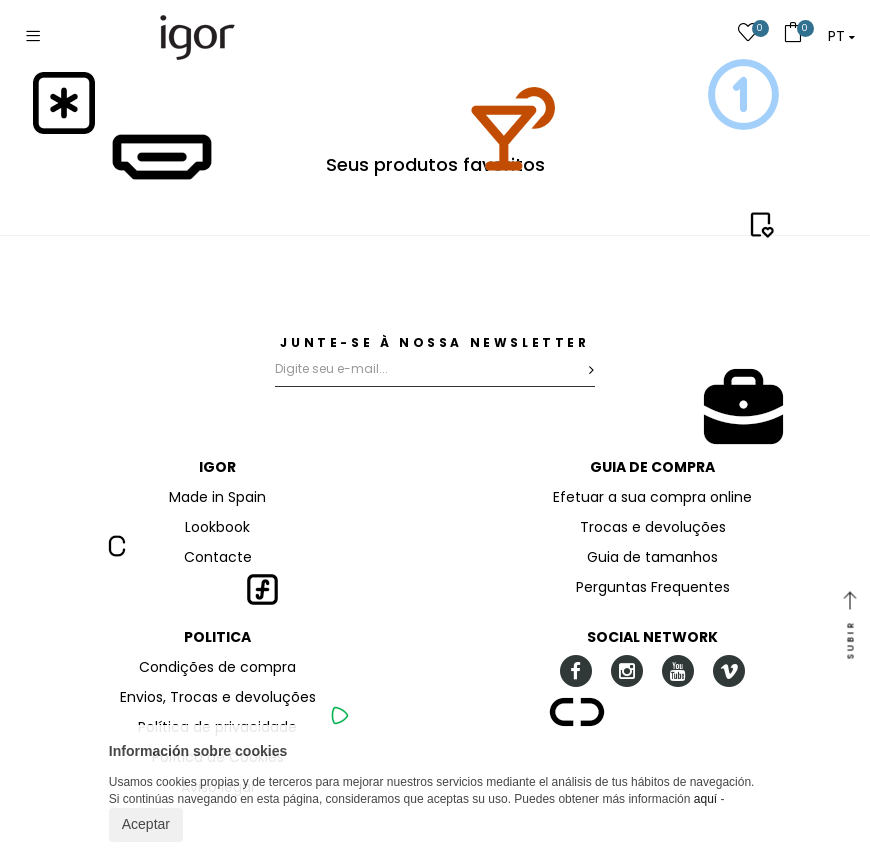 The image size is (870, 857). Describe the element at coordinates (760, 224) in the screenshot. I see `add tablet to favorites` at that location.